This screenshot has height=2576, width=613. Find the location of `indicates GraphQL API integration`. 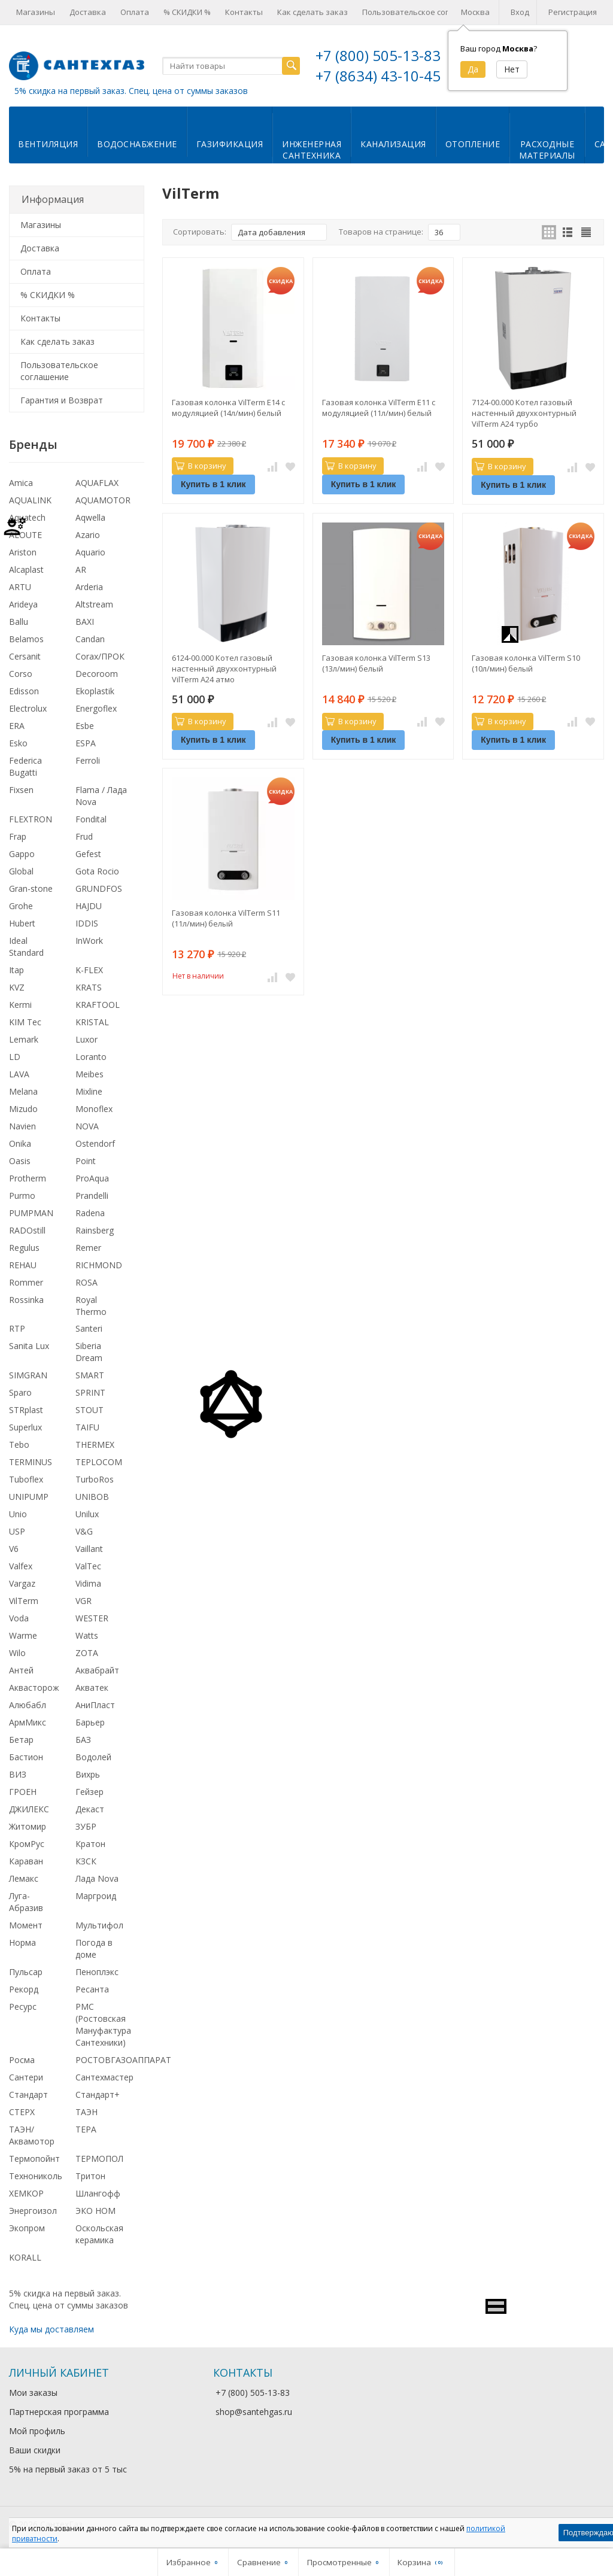

indicates GraphQL API integration is located at coordinates (231, 1404).